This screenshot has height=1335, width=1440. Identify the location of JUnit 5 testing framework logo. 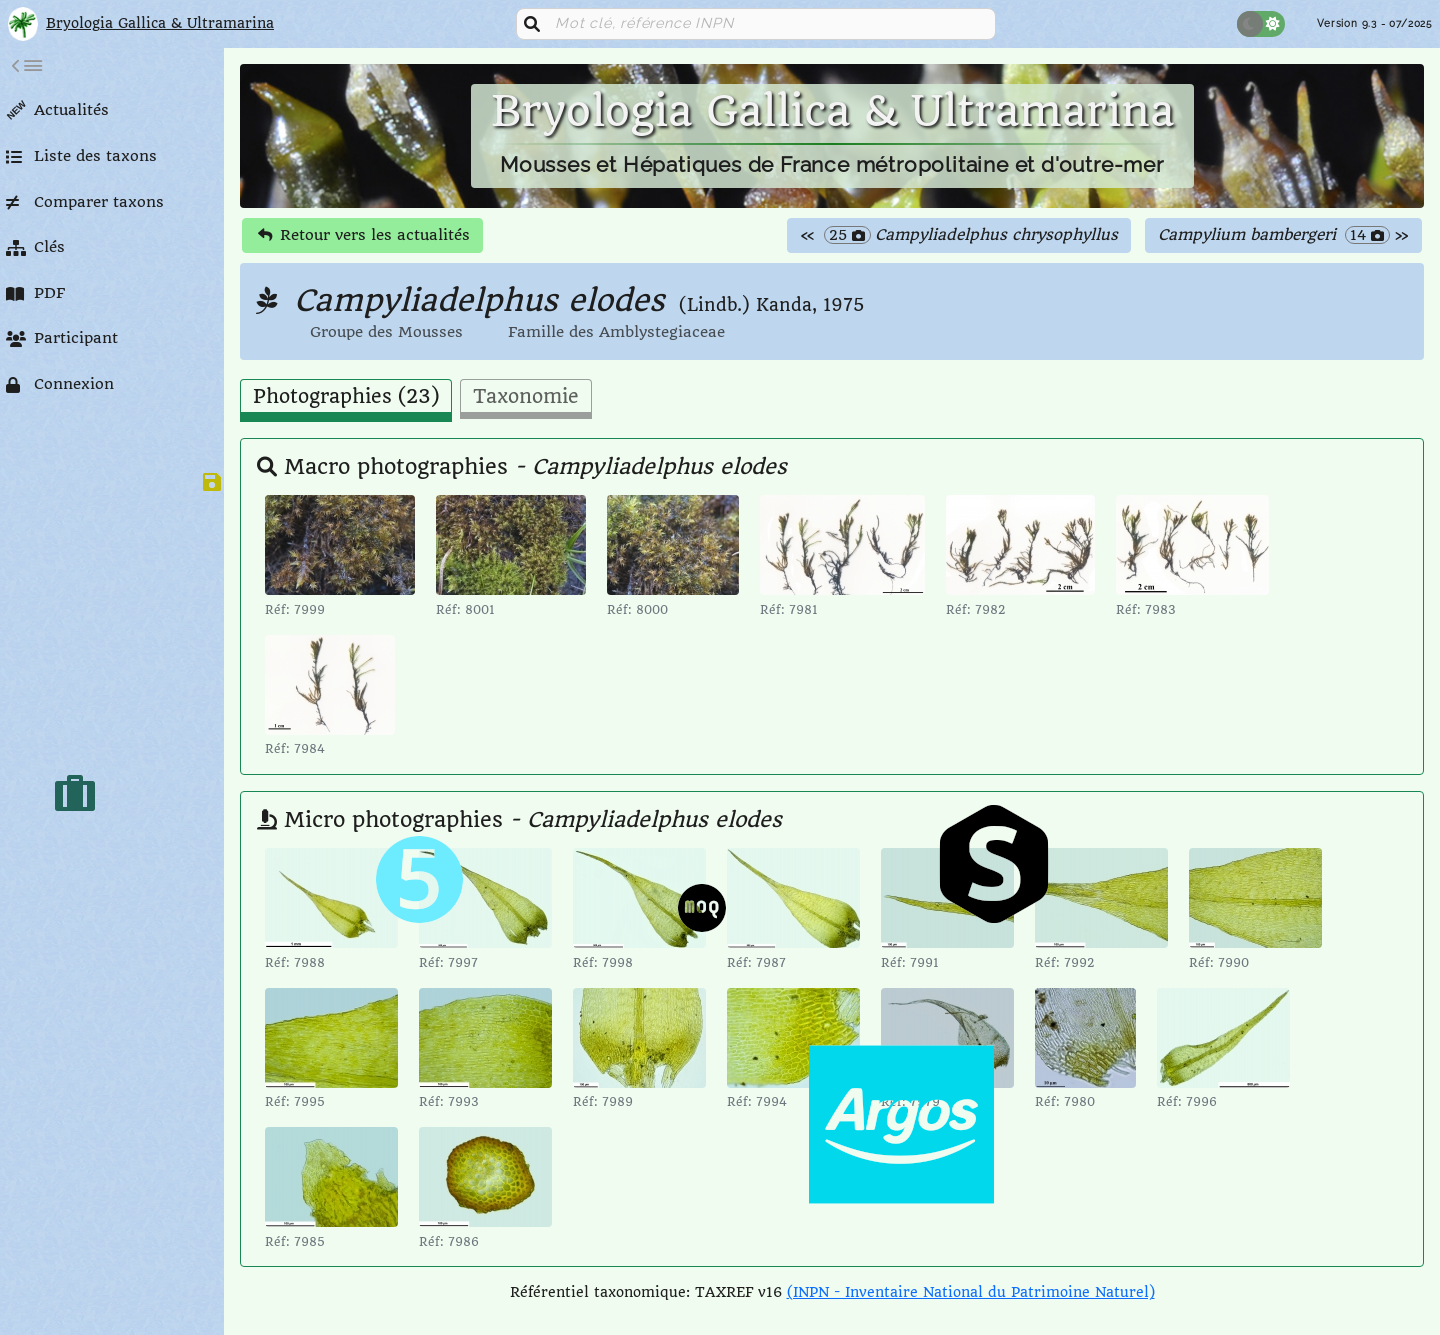
(419, 879).